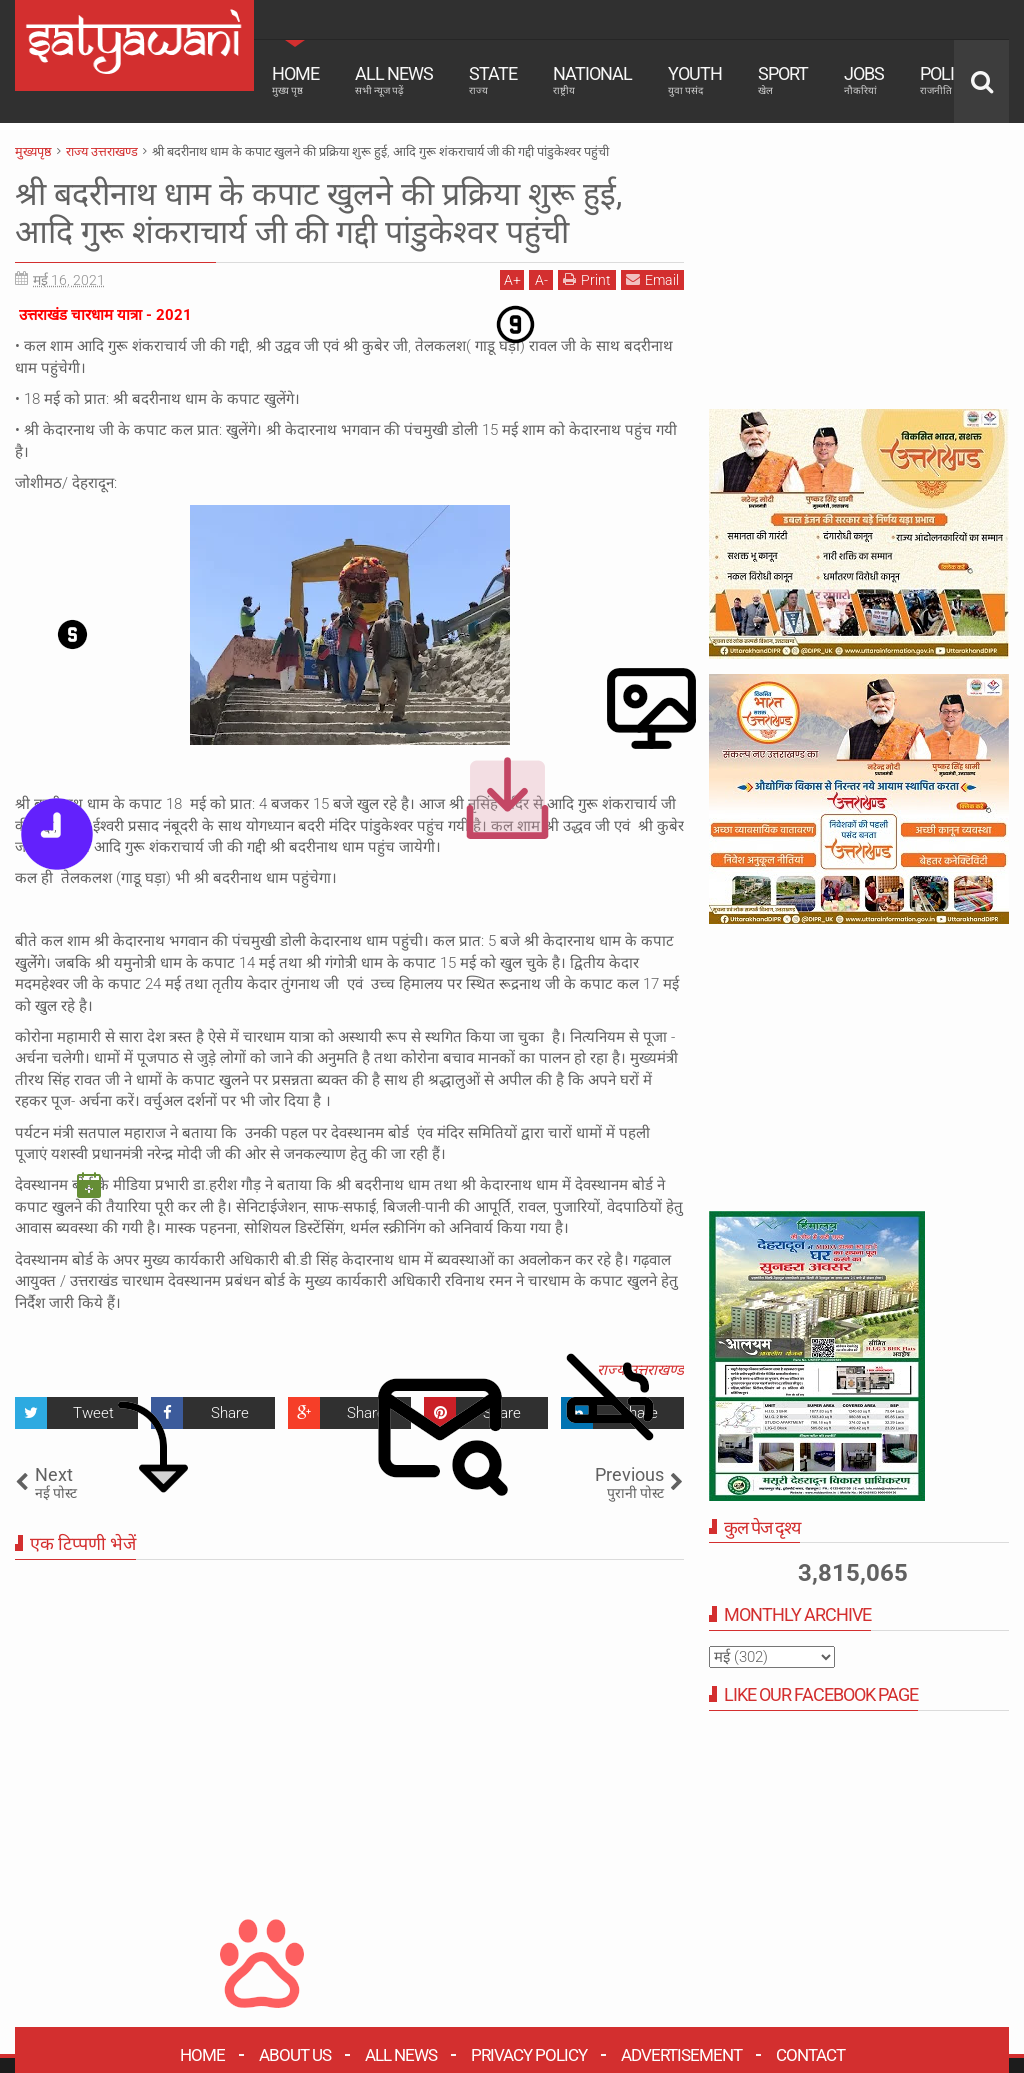  What do you see at coordinates (440, 1428) in the screenshot?
I see `search your emails` at bounding box center [440, 1428].